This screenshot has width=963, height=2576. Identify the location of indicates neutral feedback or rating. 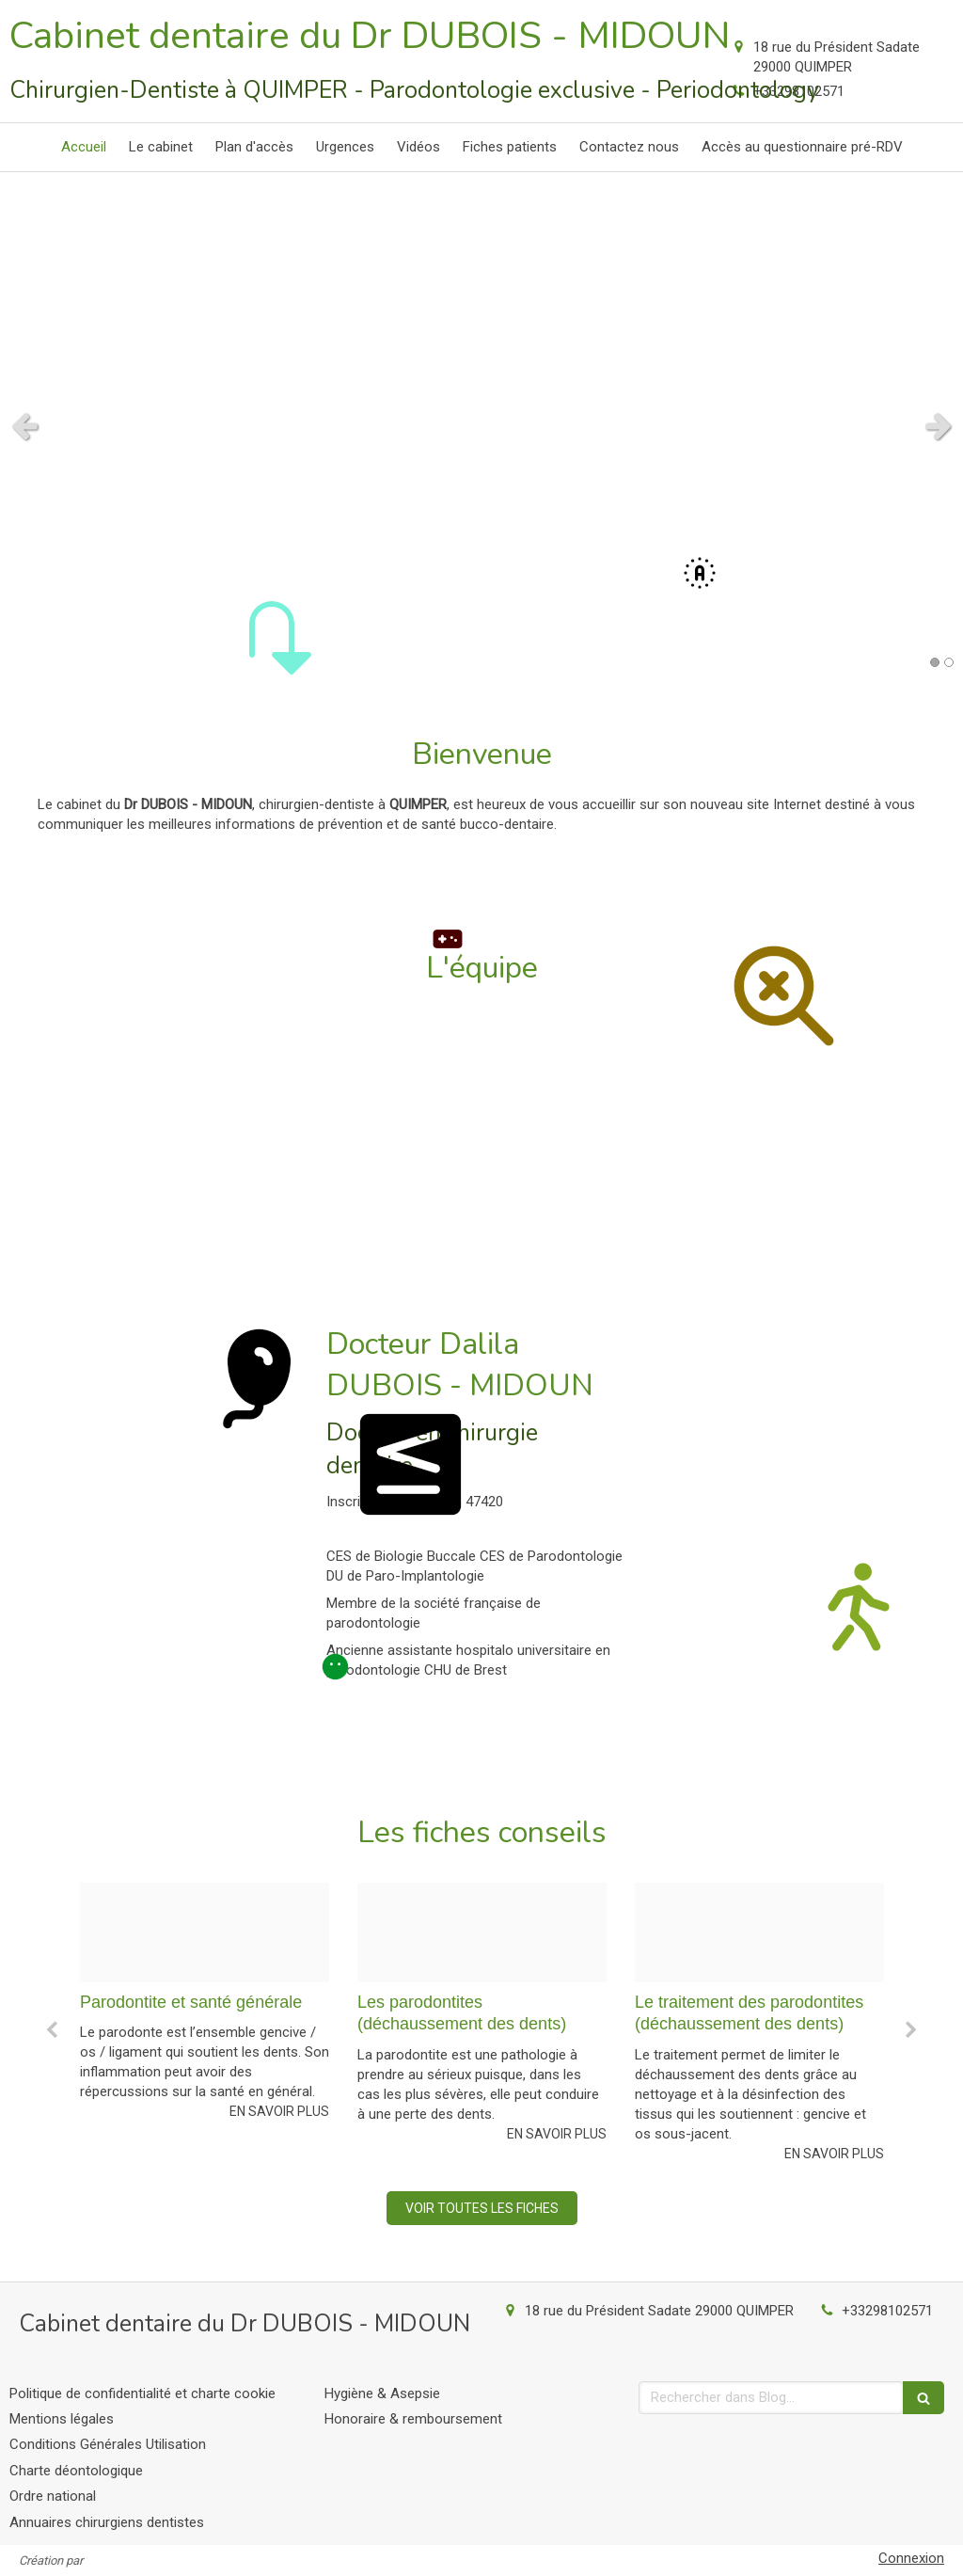
(335, 1666).